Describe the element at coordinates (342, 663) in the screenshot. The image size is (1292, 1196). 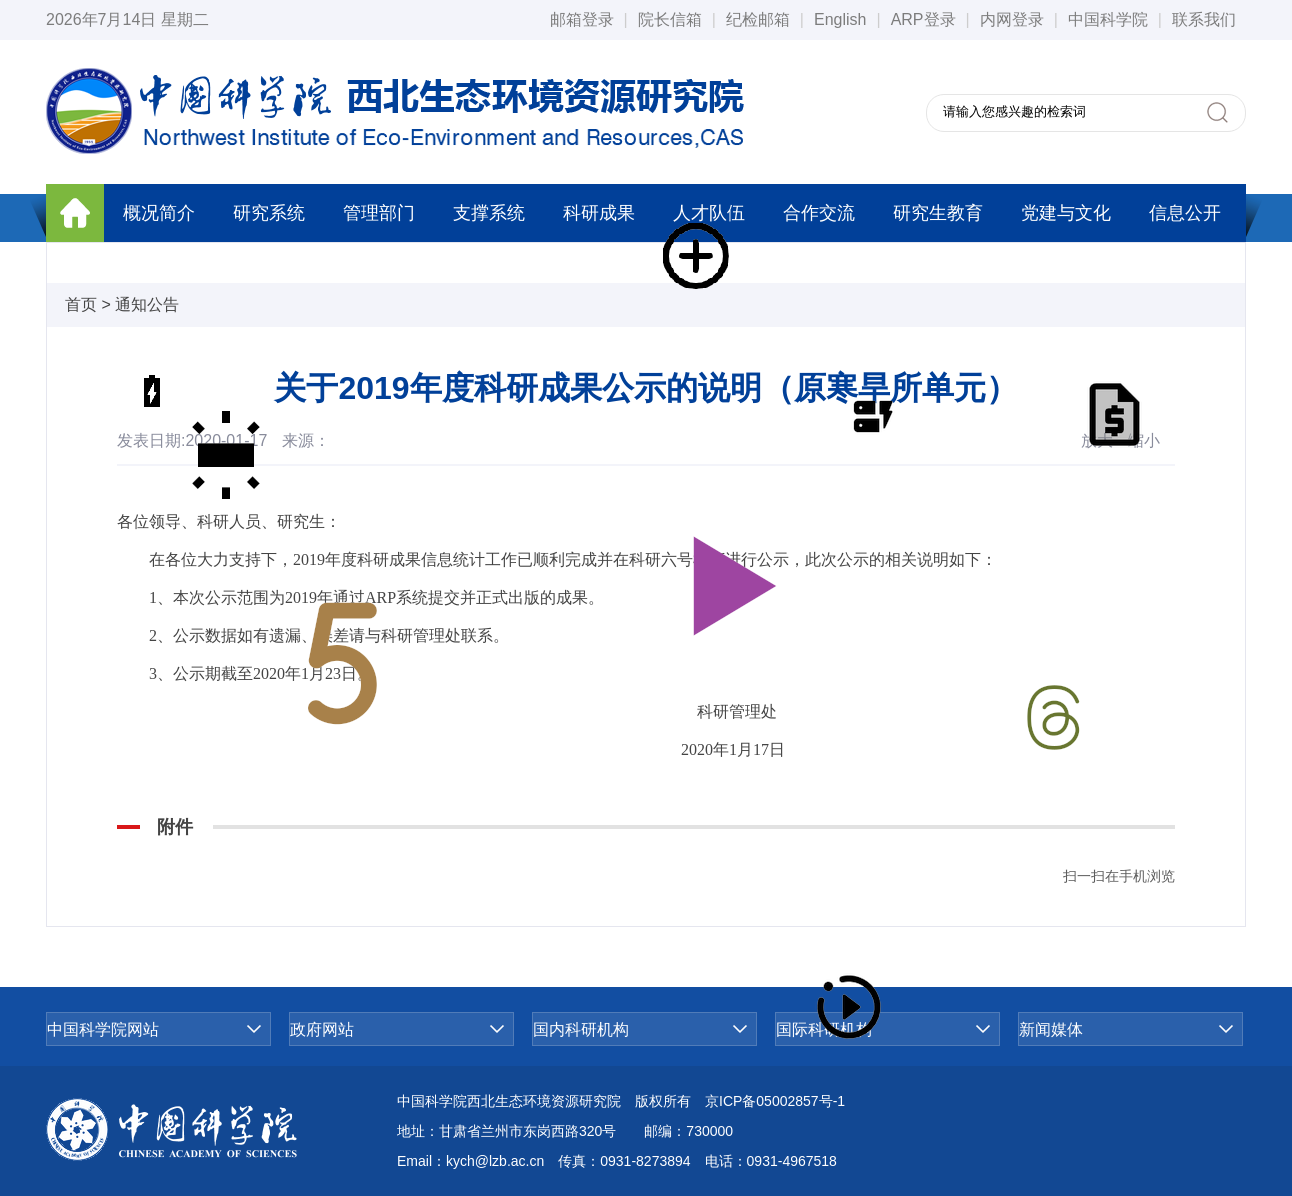
I see `indicates the number five in a list or sequence` at that location.